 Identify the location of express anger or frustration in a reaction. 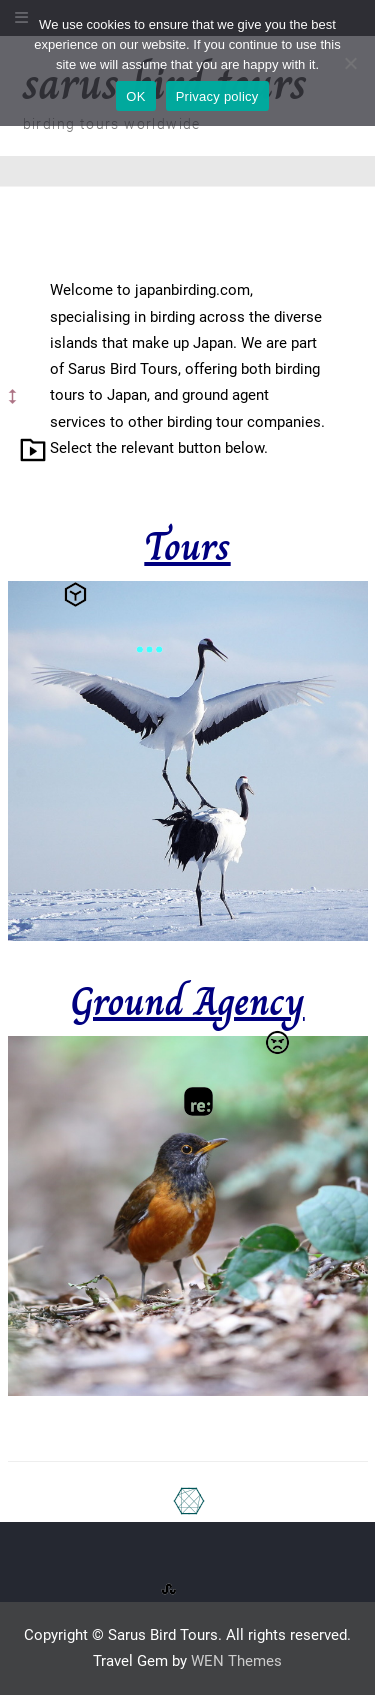
(277, 1042).